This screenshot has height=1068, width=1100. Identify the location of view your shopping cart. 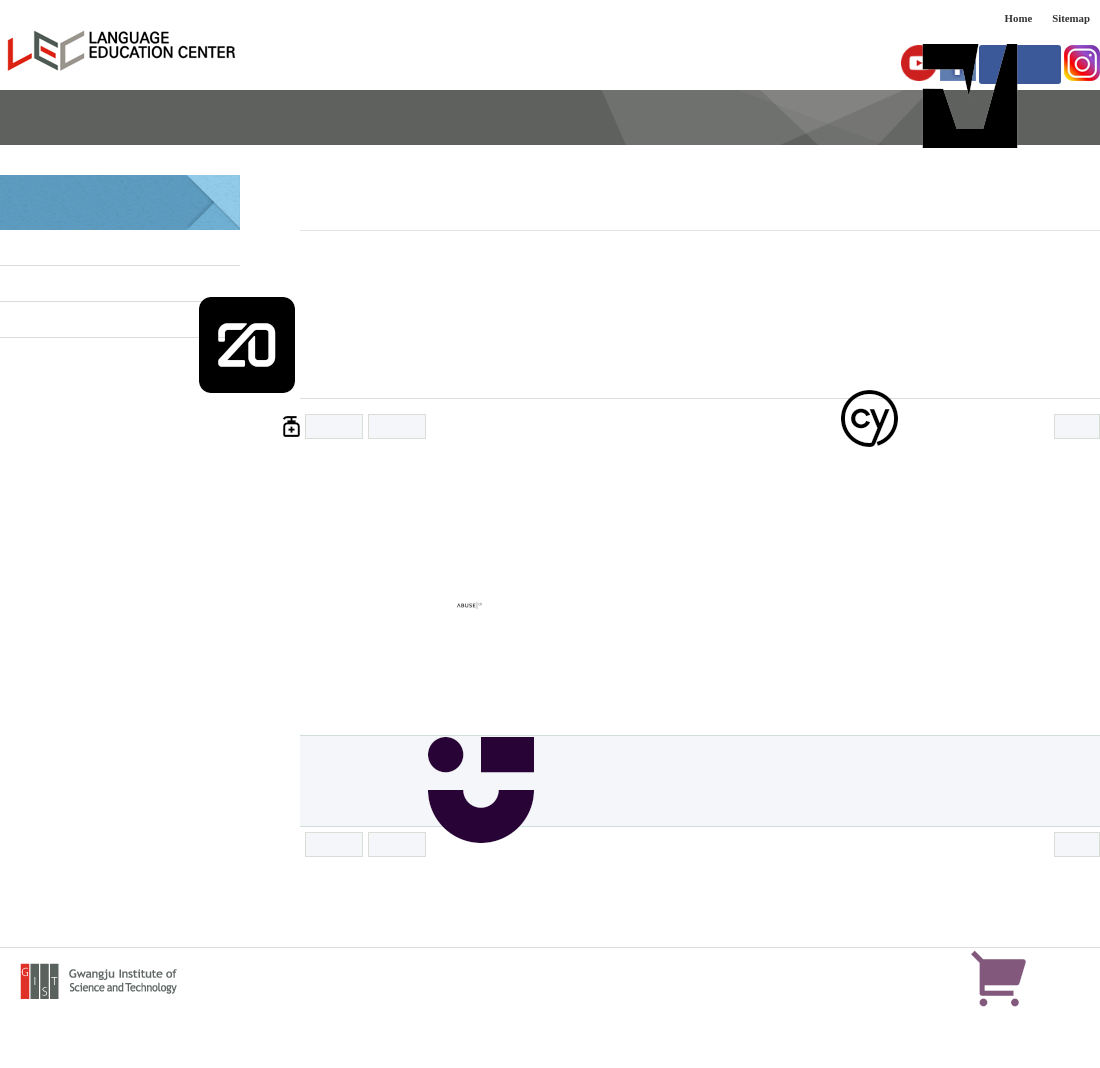
(1000, 977).